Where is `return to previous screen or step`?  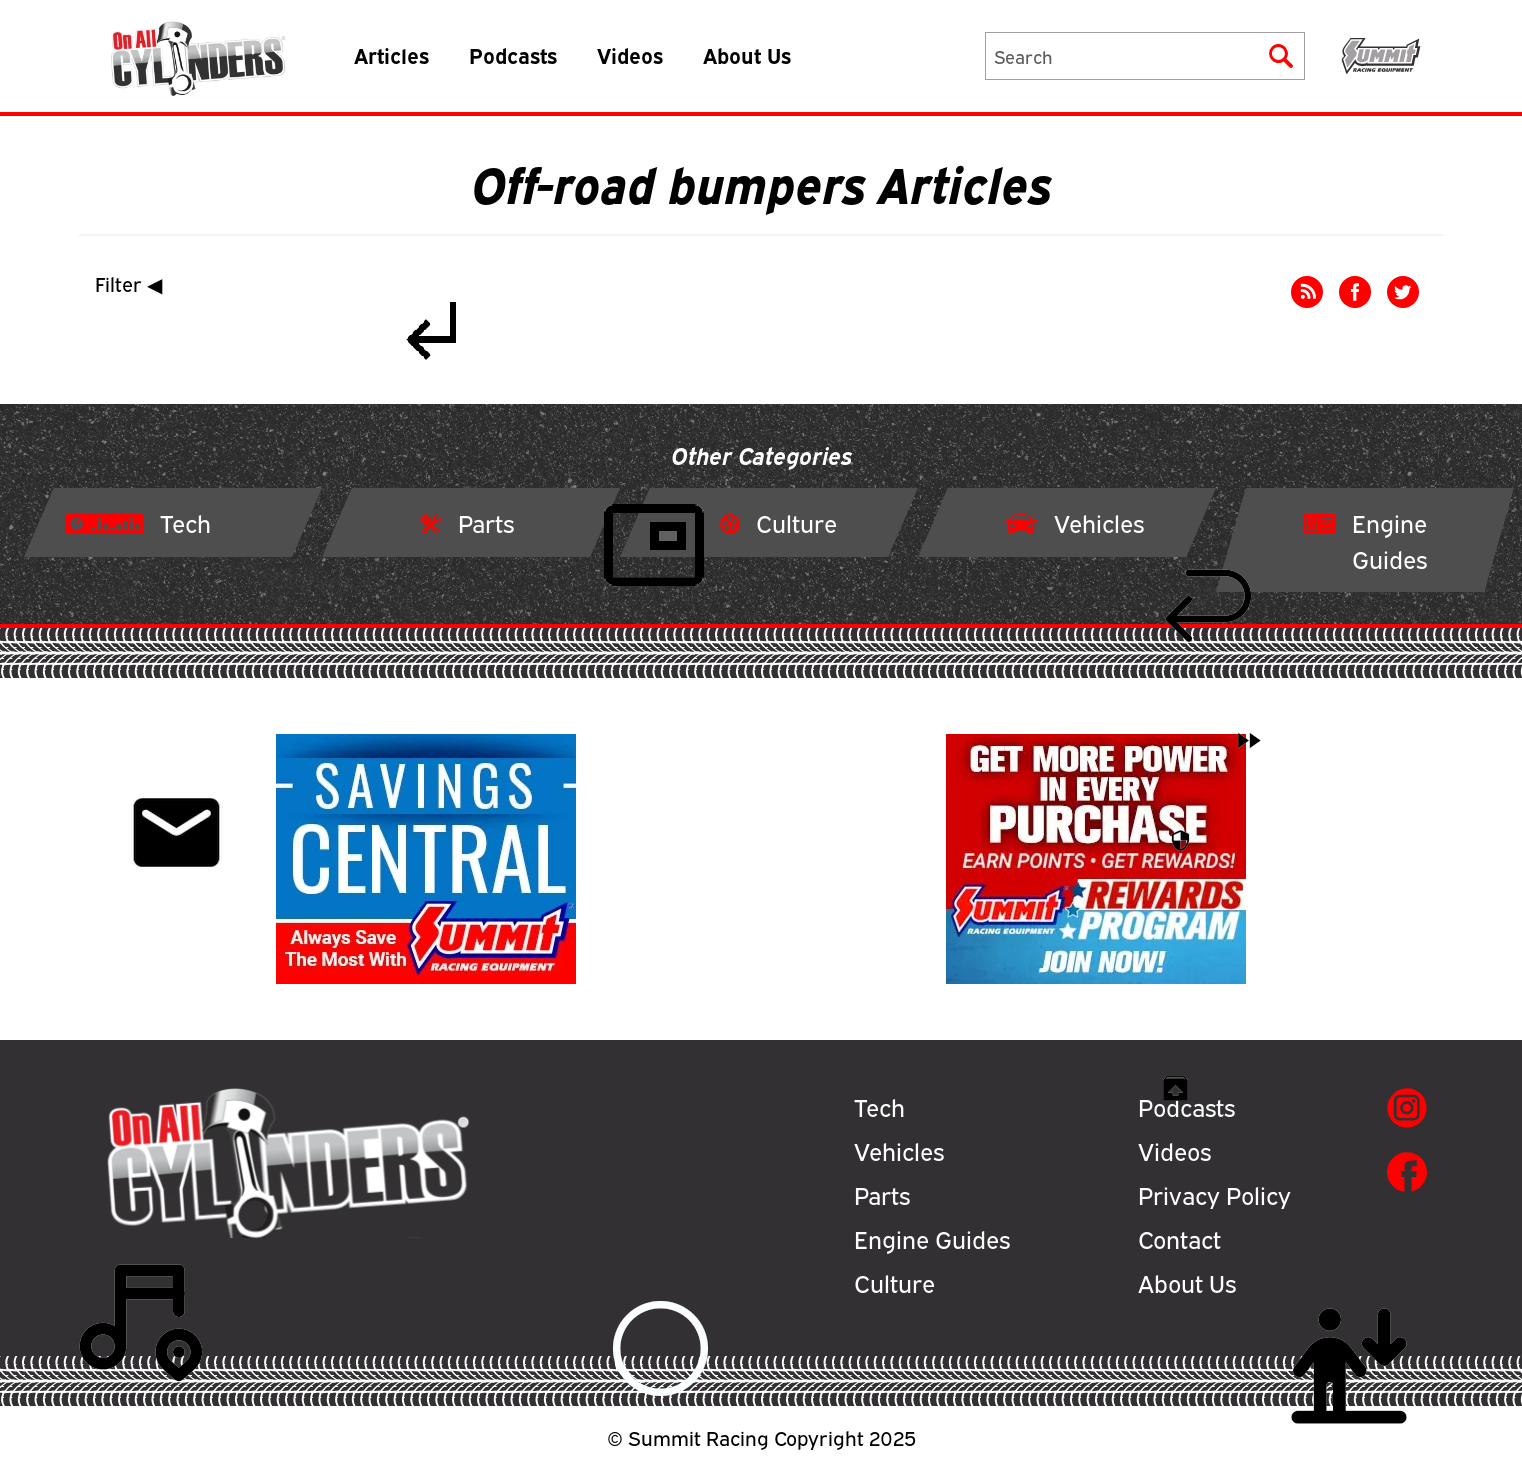
return to previous screen or step is located at coordinates (1208, 602).